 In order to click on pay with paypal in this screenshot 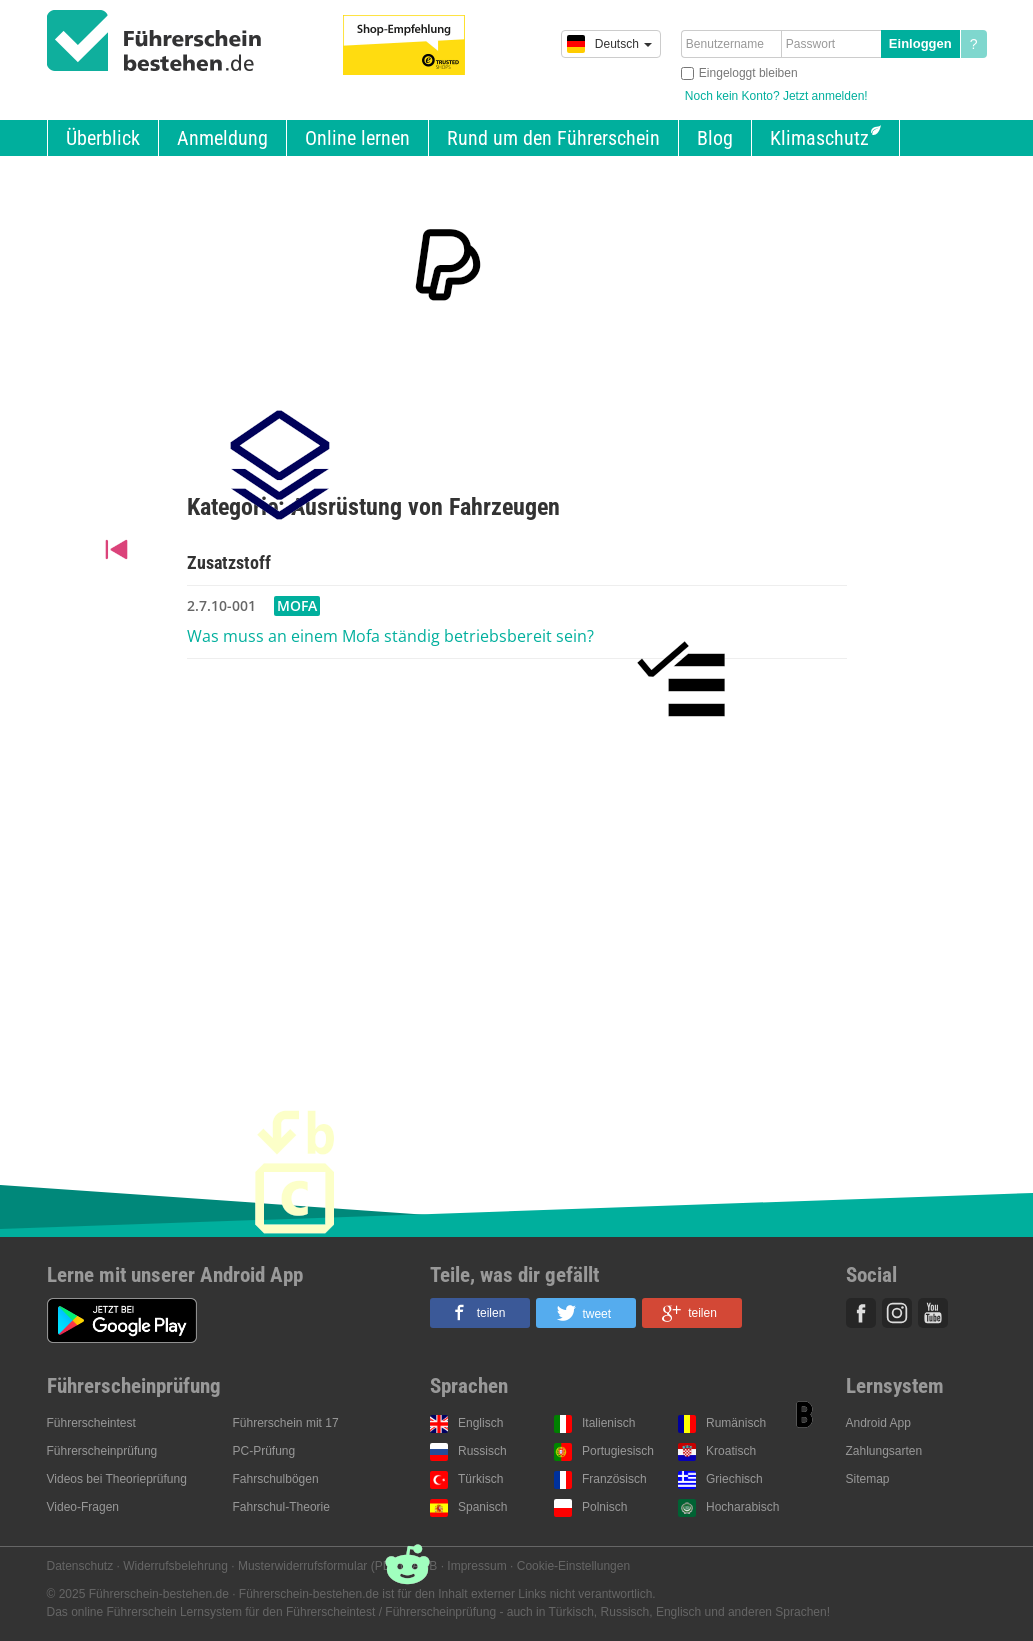, I will do `click(448, 265)`.